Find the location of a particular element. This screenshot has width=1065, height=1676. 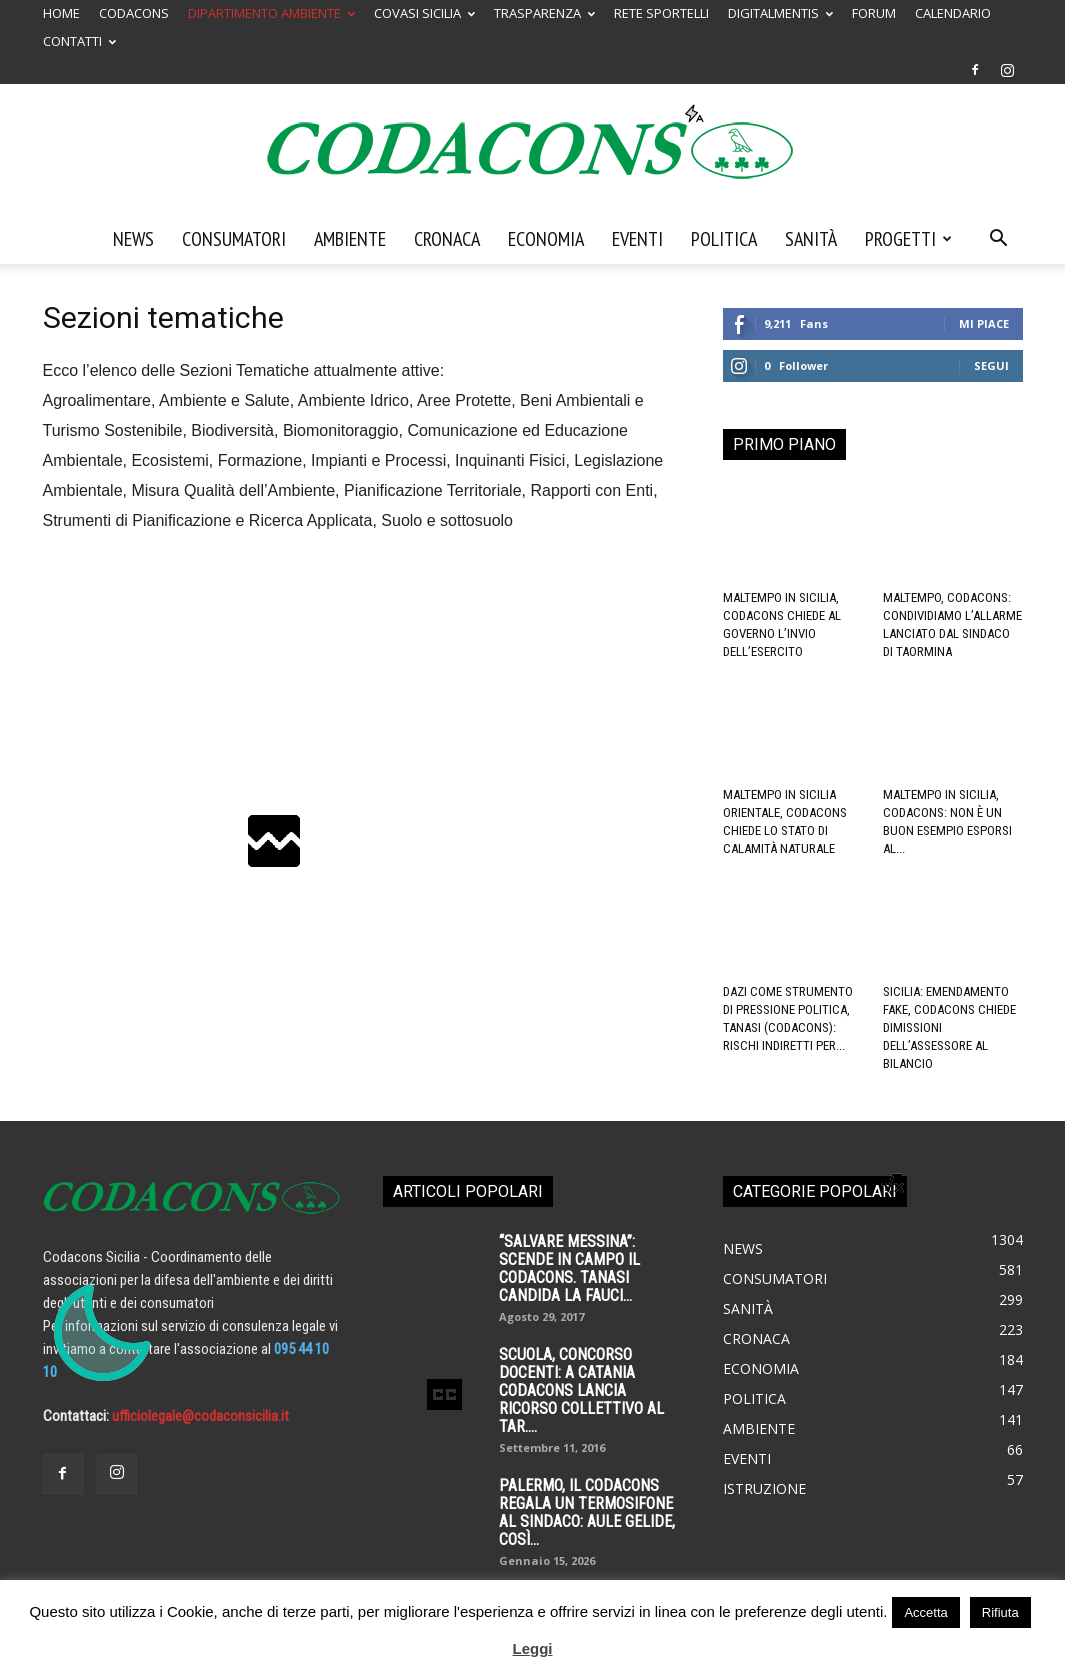

indicates an image failed to load is located at coordinates (274, 841).